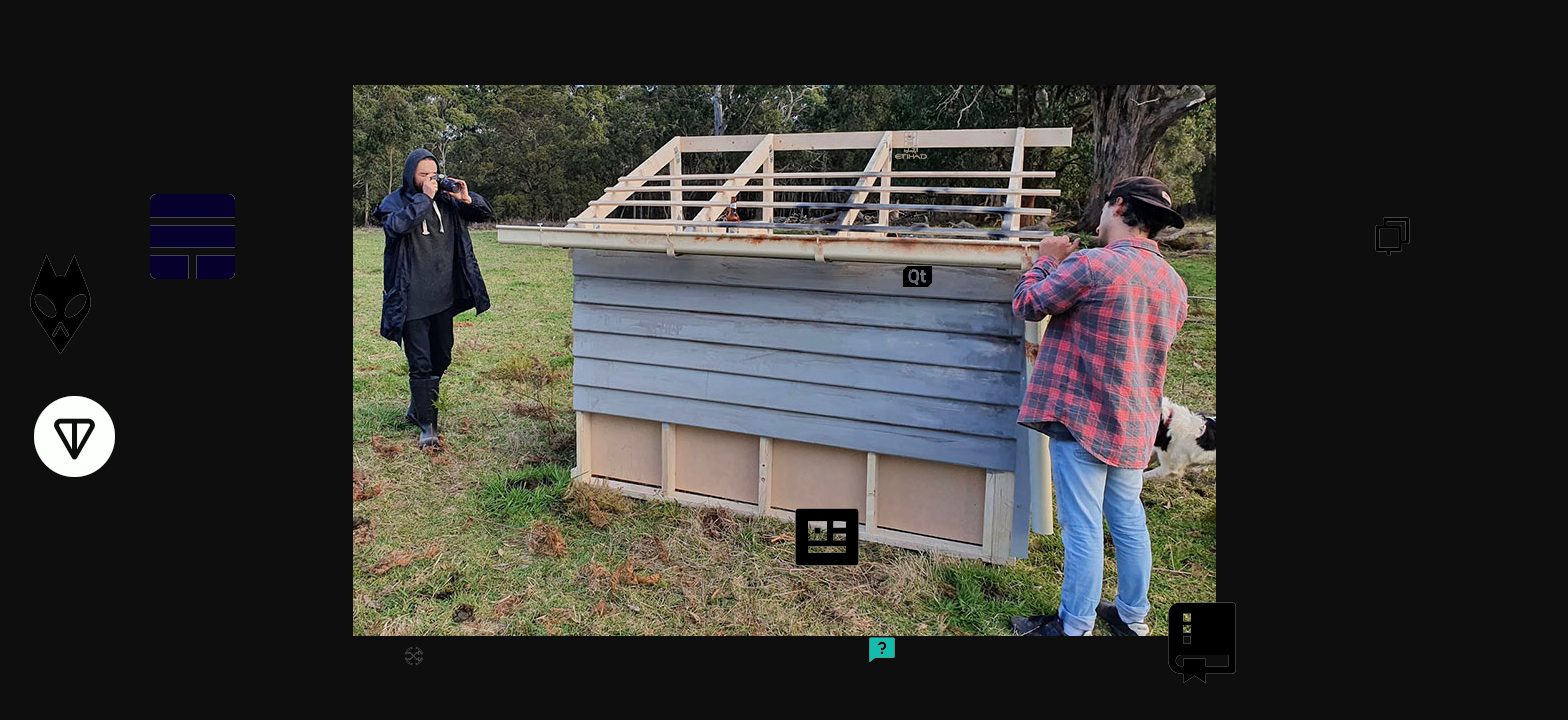 Image resolution: width=1568 pixels, height=720 pixels. What do you see at coordinates (1392, 234) in the screenshot?
I see `aed electrode pads for defibrillator device` at bounding box center [1392, 234].